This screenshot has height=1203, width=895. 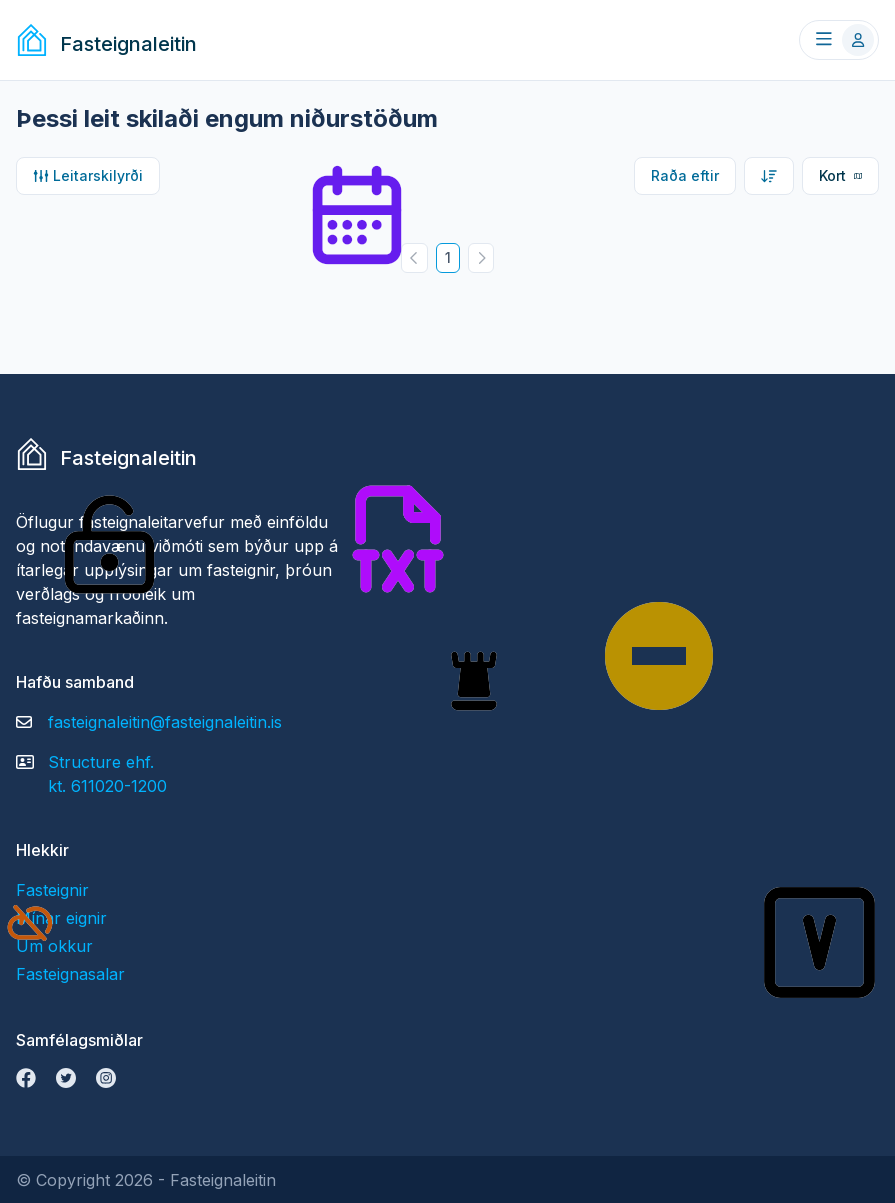 What do you see at coordinates (357, 215) in the screenshot?
I see `view weekly calendar` at bounding box center [357, 215].